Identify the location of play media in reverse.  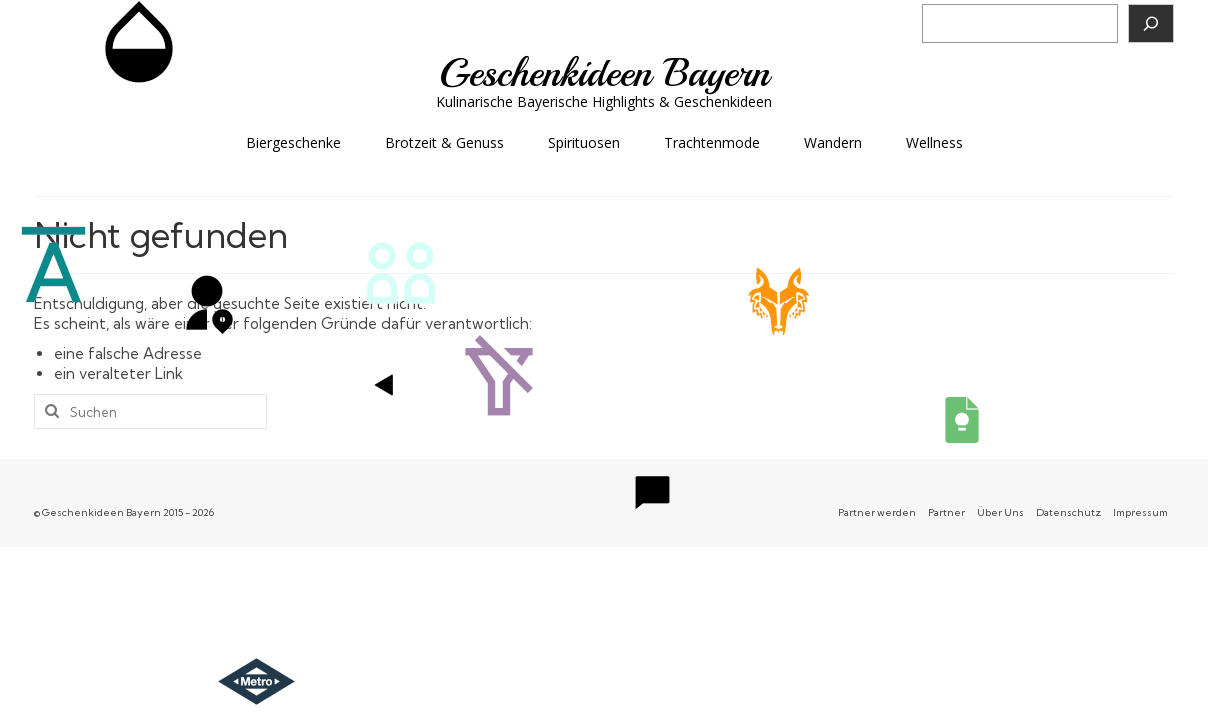
(385, 385).